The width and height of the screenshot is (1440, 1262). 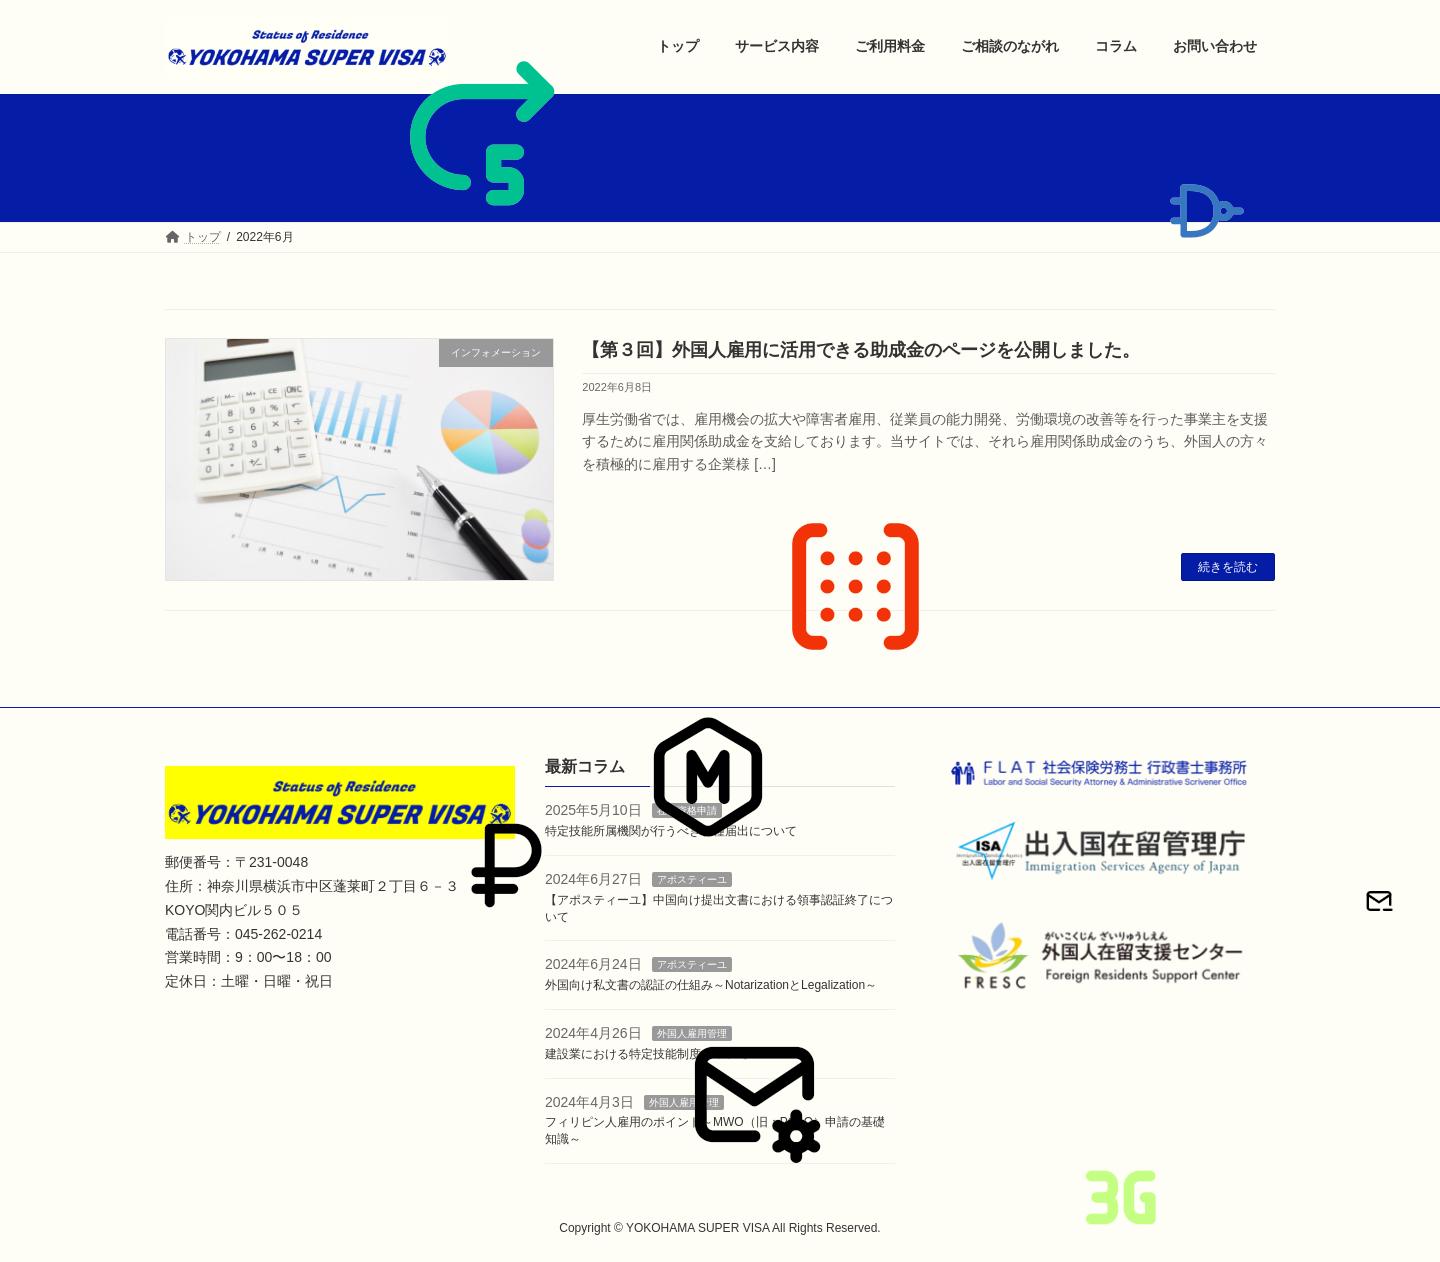 What do you see at coordinates (506, 865) in the screenshot?
I see `indicates russian ruble currency` at bounding box center [506, 865].